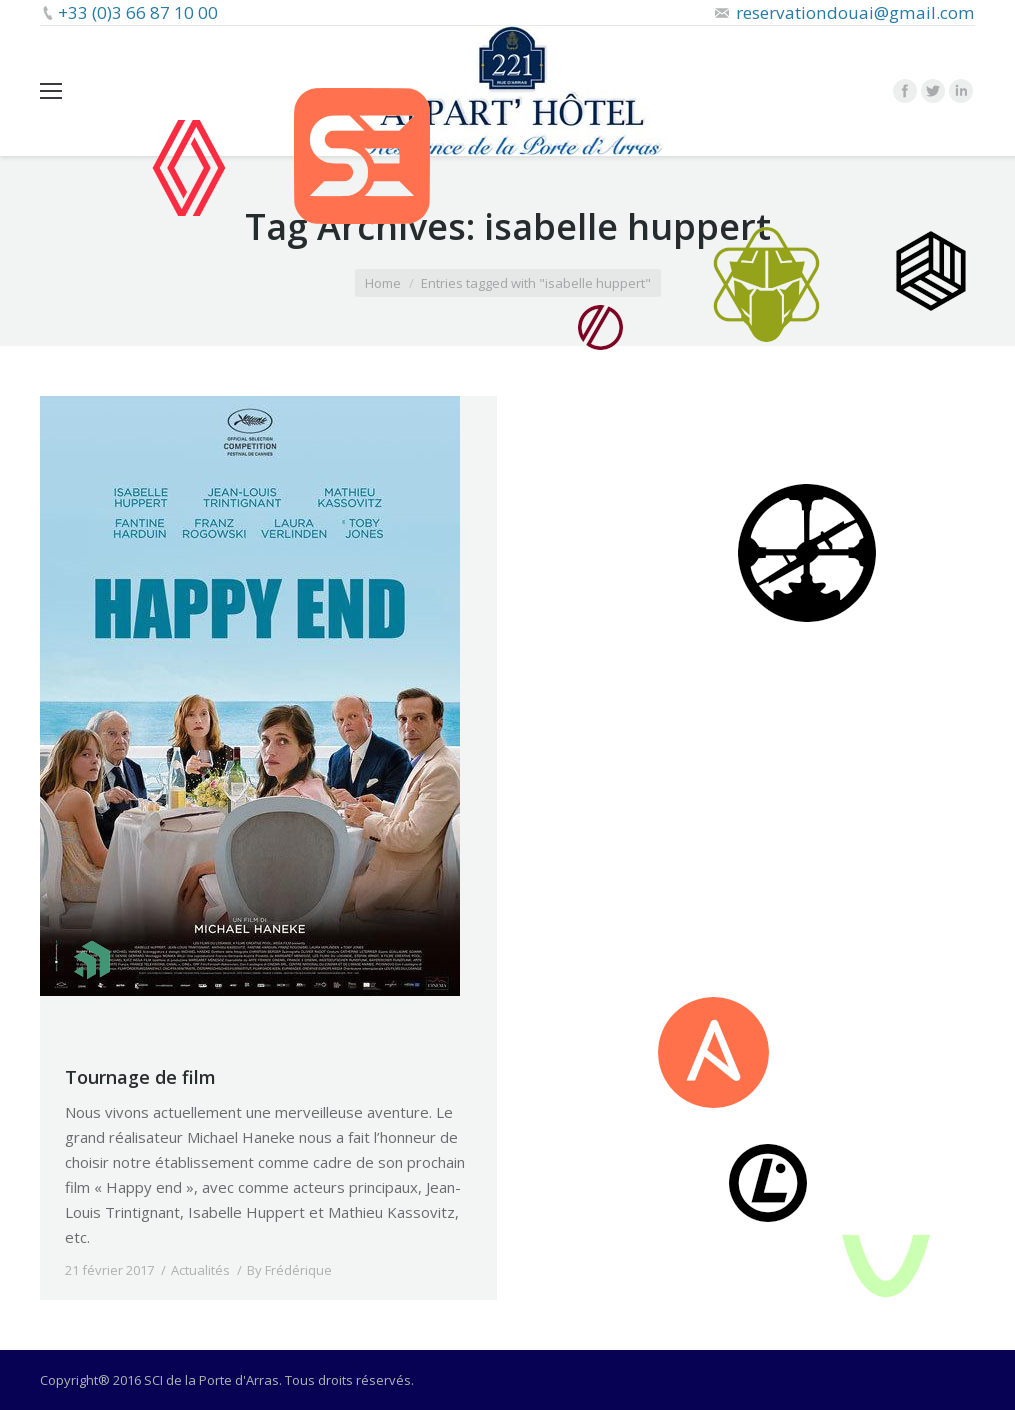 Image resolution: width=1015 pixels, height=1410 pixels. What do you see at coordinates (600, 327) in the screenshot?
I see `odin programming language logo` at bounding box center [600, 327].